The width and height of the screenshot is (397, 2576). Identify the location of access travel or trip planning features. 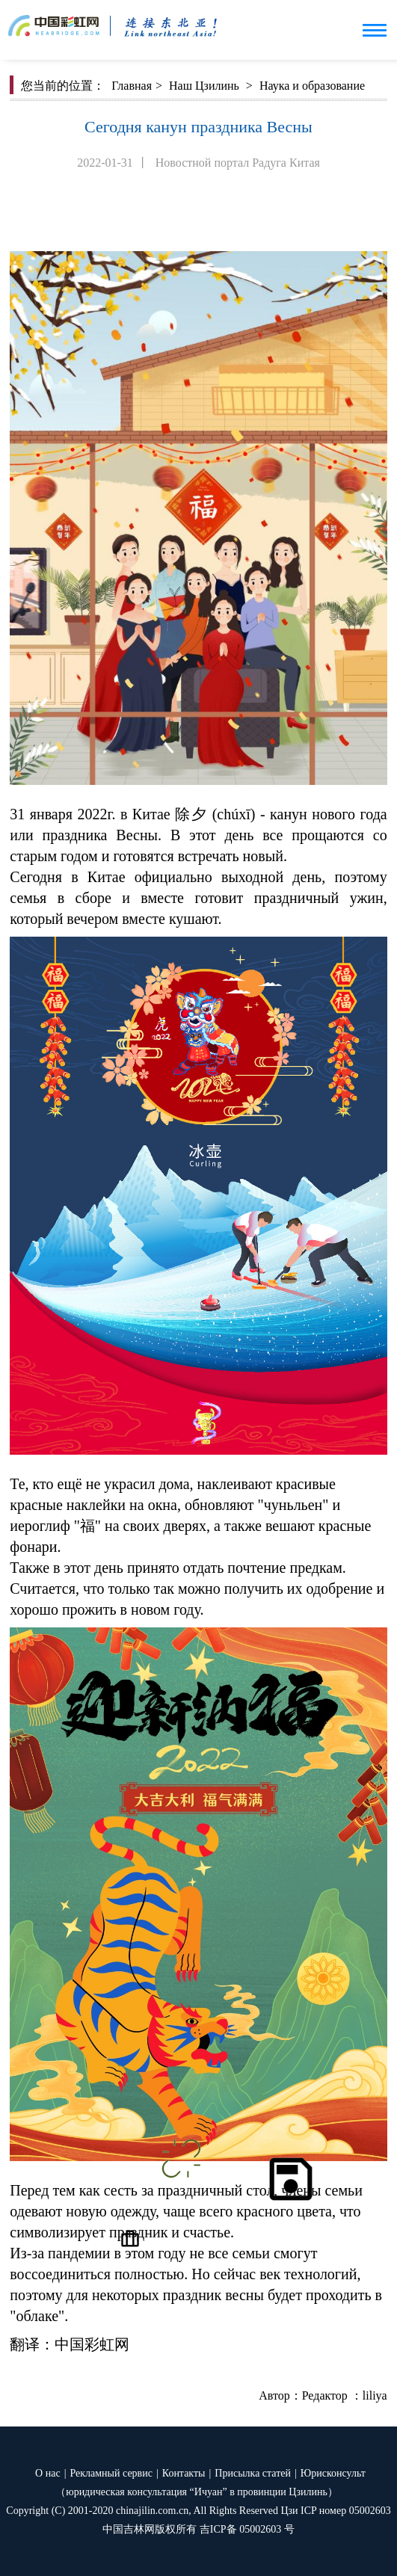
(130, 2240).